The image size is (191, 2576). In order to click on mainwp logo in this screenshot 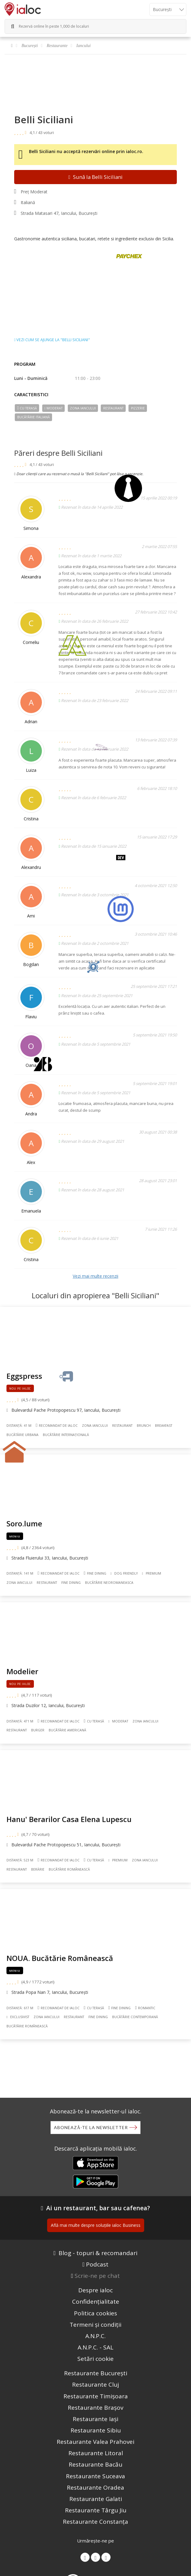, I will do `click(128, 488)`.